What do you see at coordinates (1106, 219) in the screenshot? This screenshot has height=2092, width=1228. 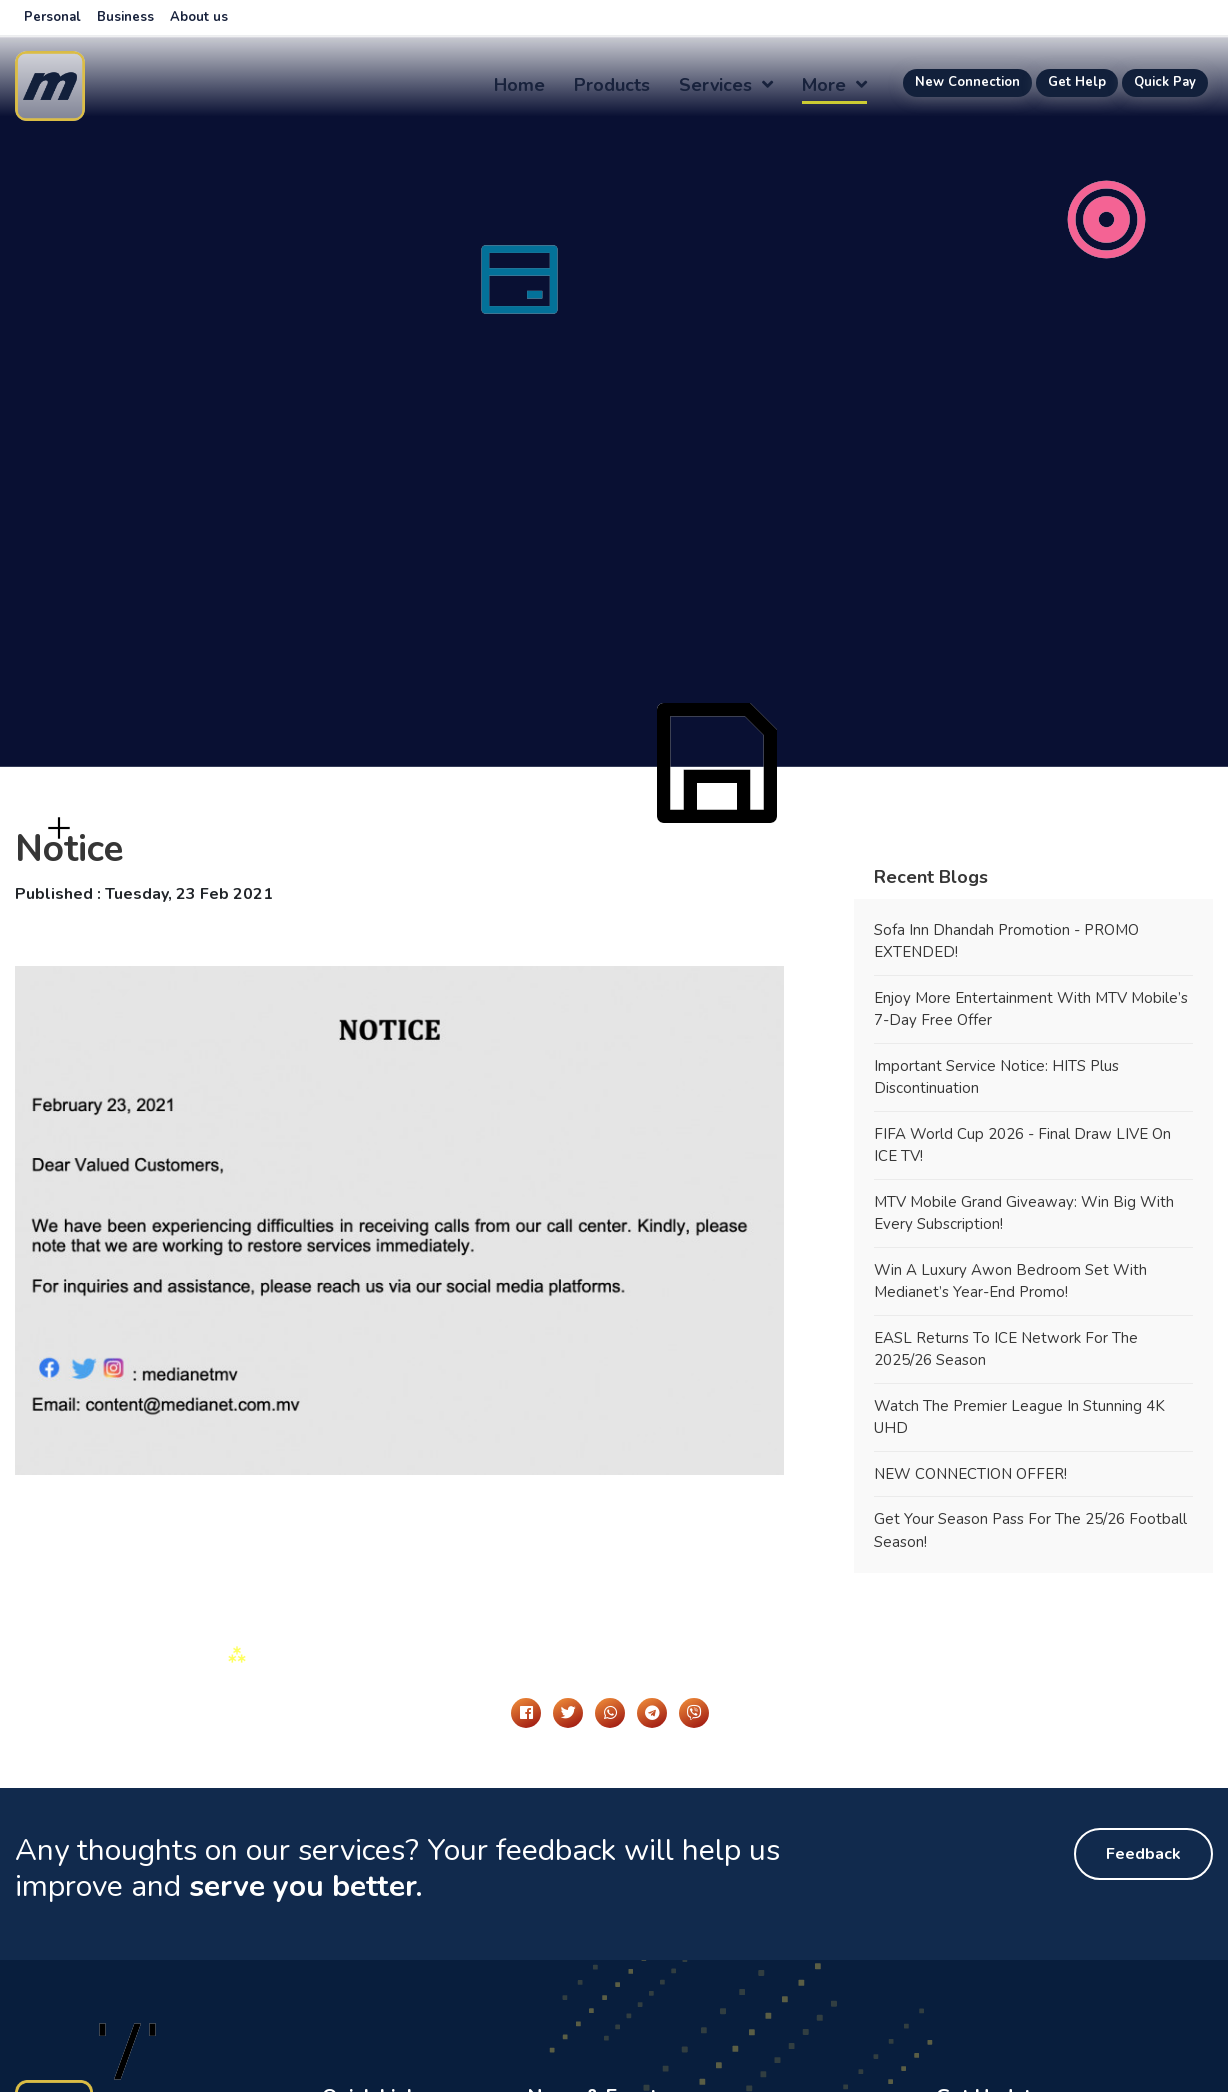 I see `enable focus or do not disturb mode` at bounding box center [1106, 219].